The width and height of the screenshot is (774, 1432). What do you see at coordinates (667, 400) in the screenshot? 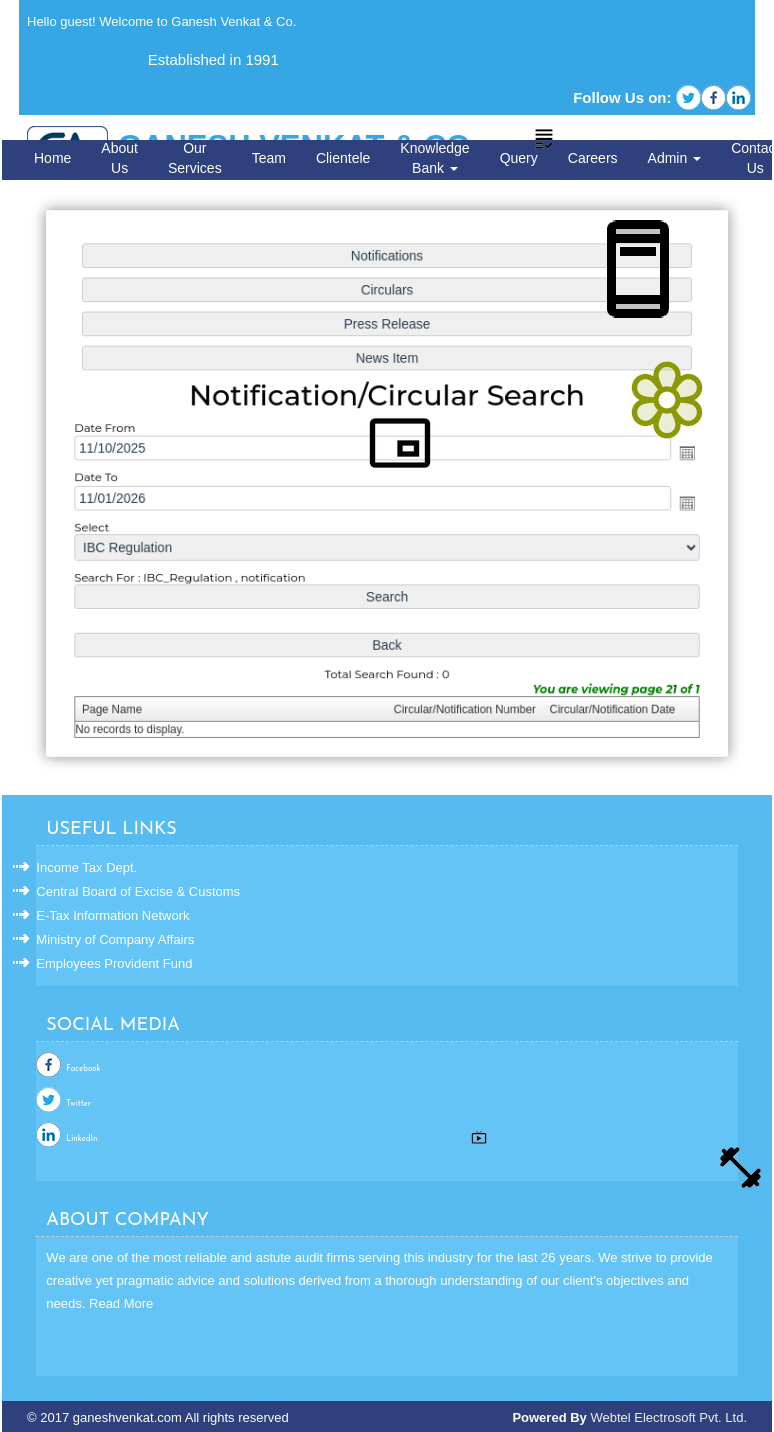
I see `access garden or plant care features` at bounding box center [667, 400].